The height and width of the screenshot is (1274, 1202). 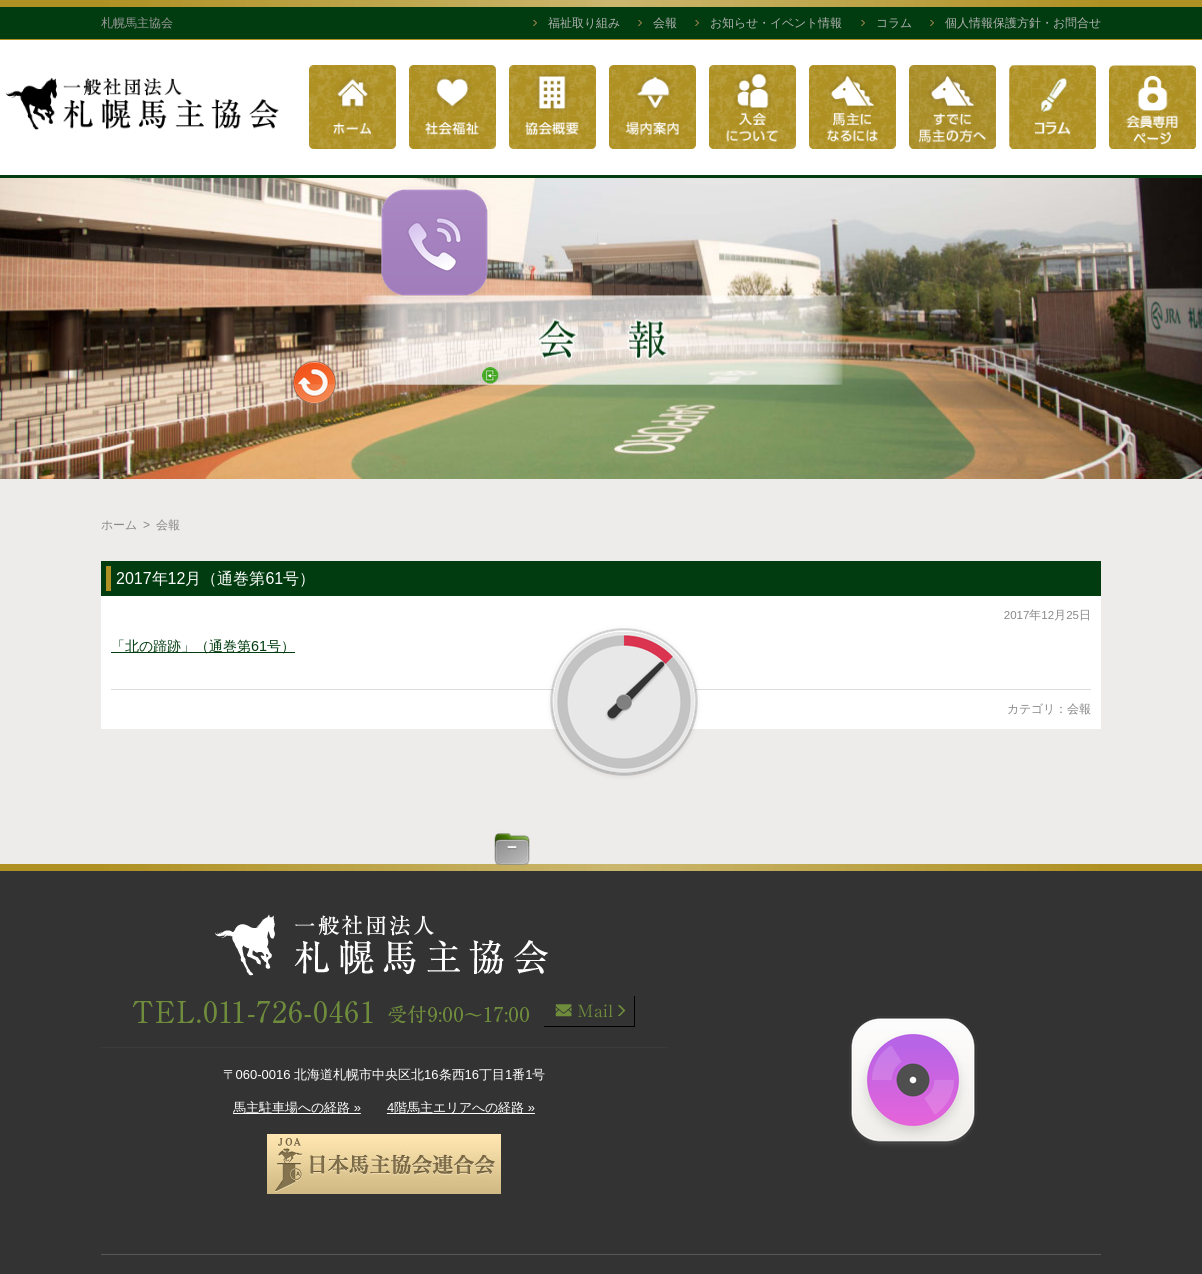 I want to click on open viber messaging app, so click(x=434, y=242).